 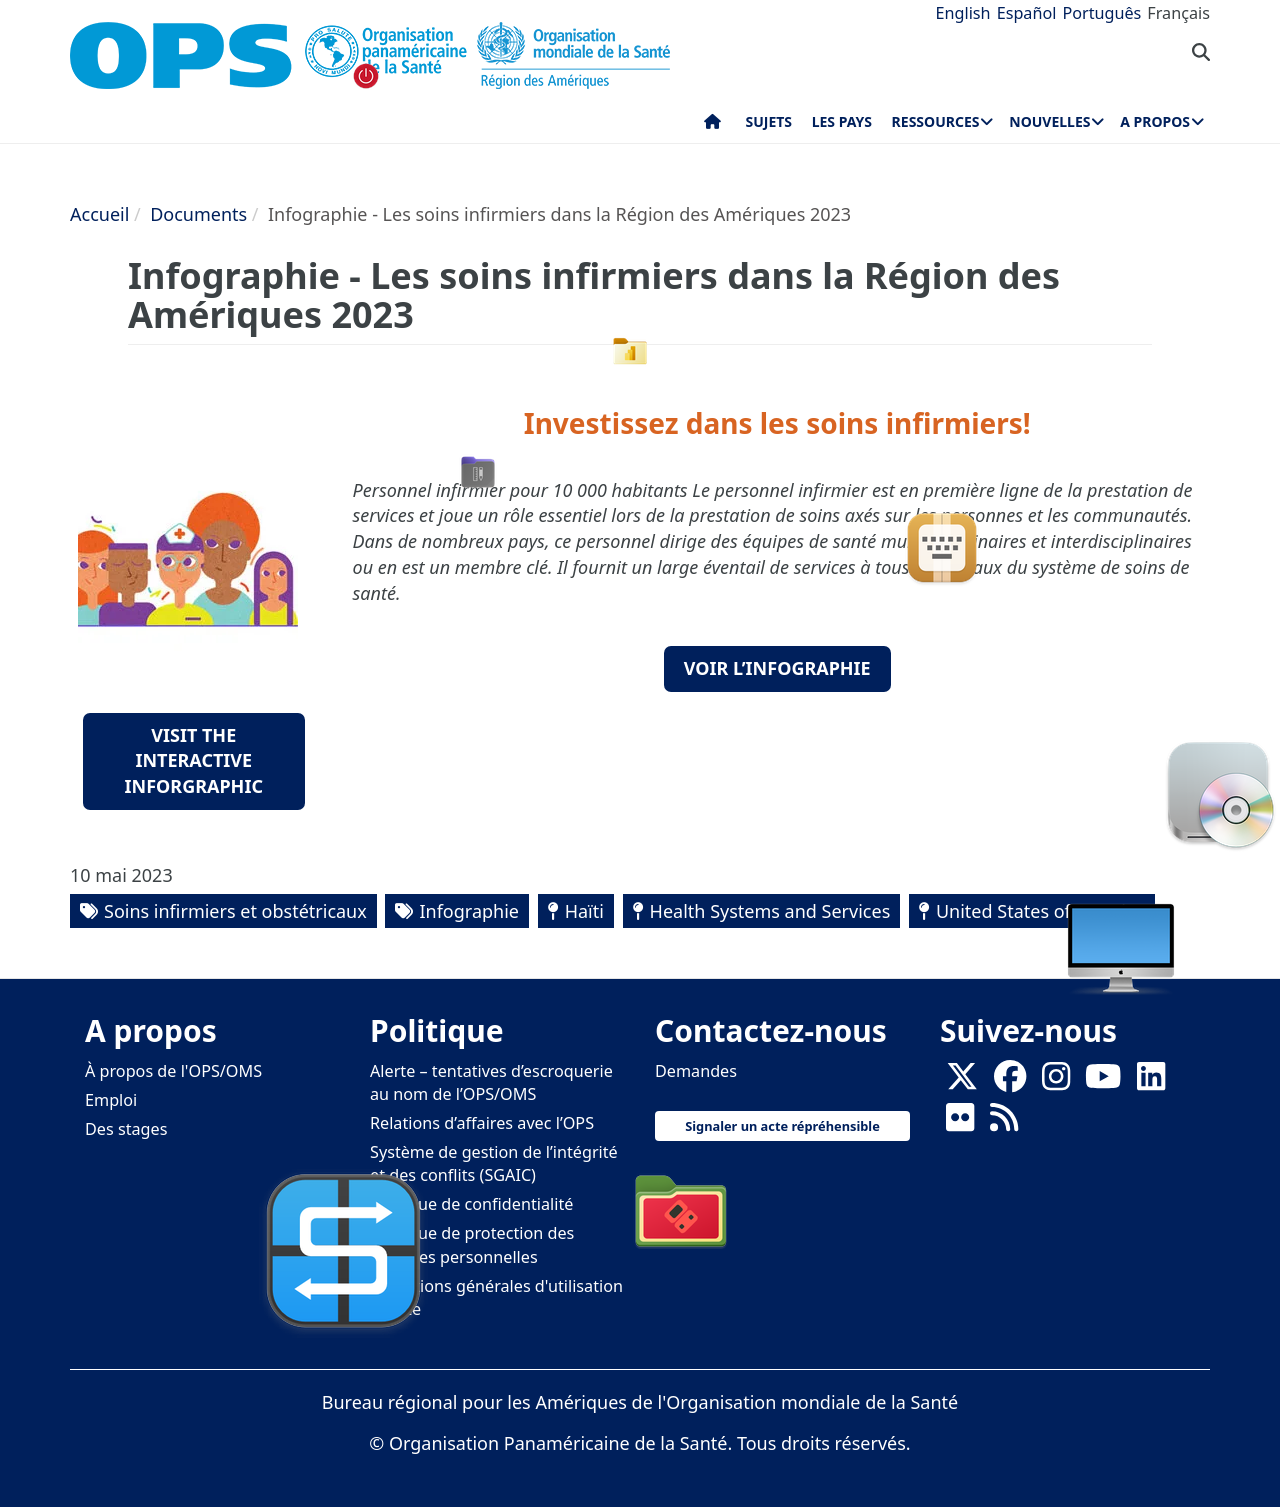 What do you see at coordinates (343, 1253) in the screenshot?
I see `configure windows file sharing settings` at bounding box center [343, 1253].